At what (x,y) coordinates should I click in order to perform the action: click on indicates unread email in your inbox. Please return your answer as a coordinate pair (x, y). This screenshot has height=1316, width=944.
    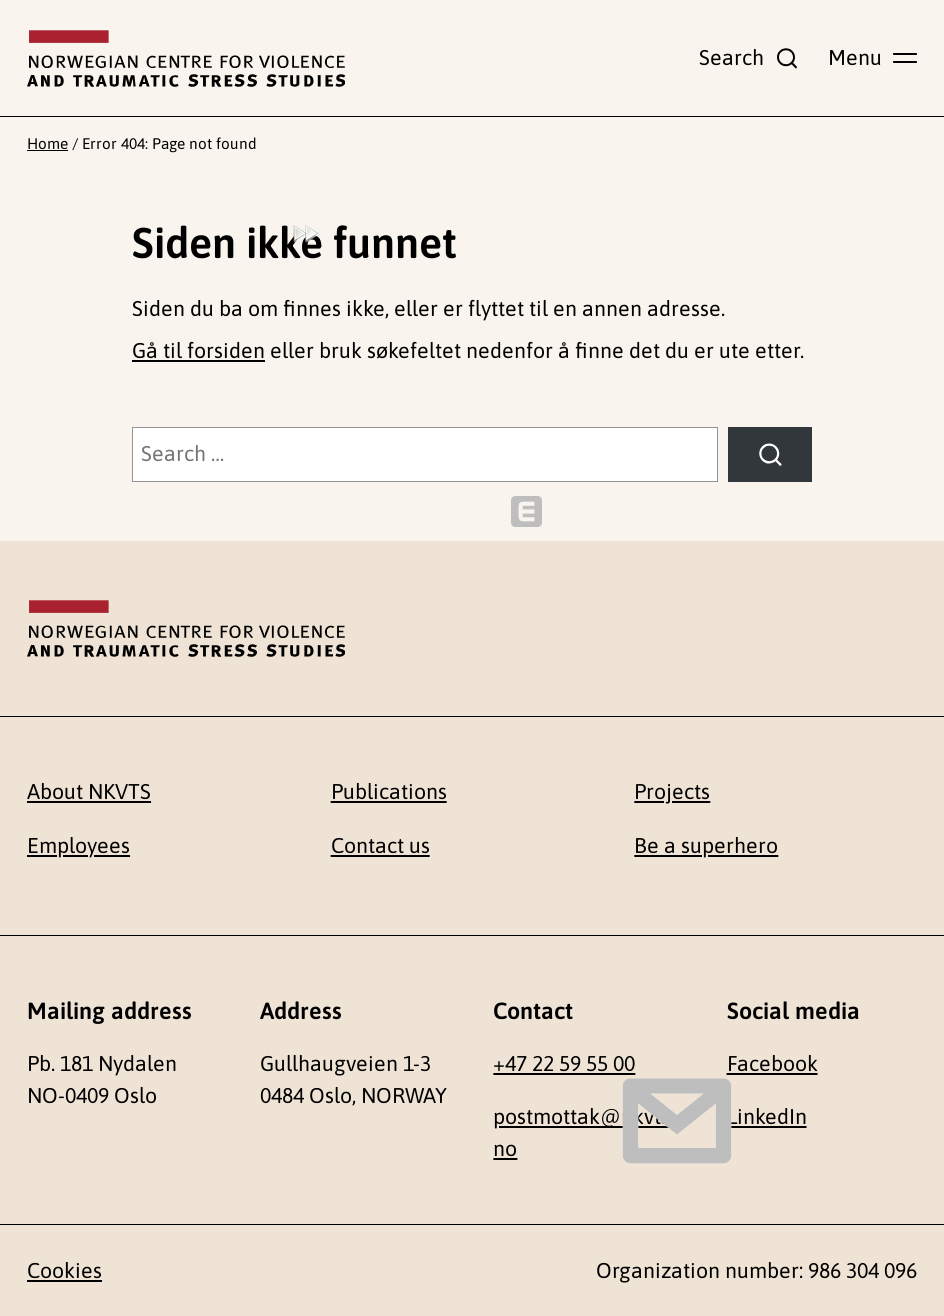
    Looking at the image, I should click on (677, 1117).